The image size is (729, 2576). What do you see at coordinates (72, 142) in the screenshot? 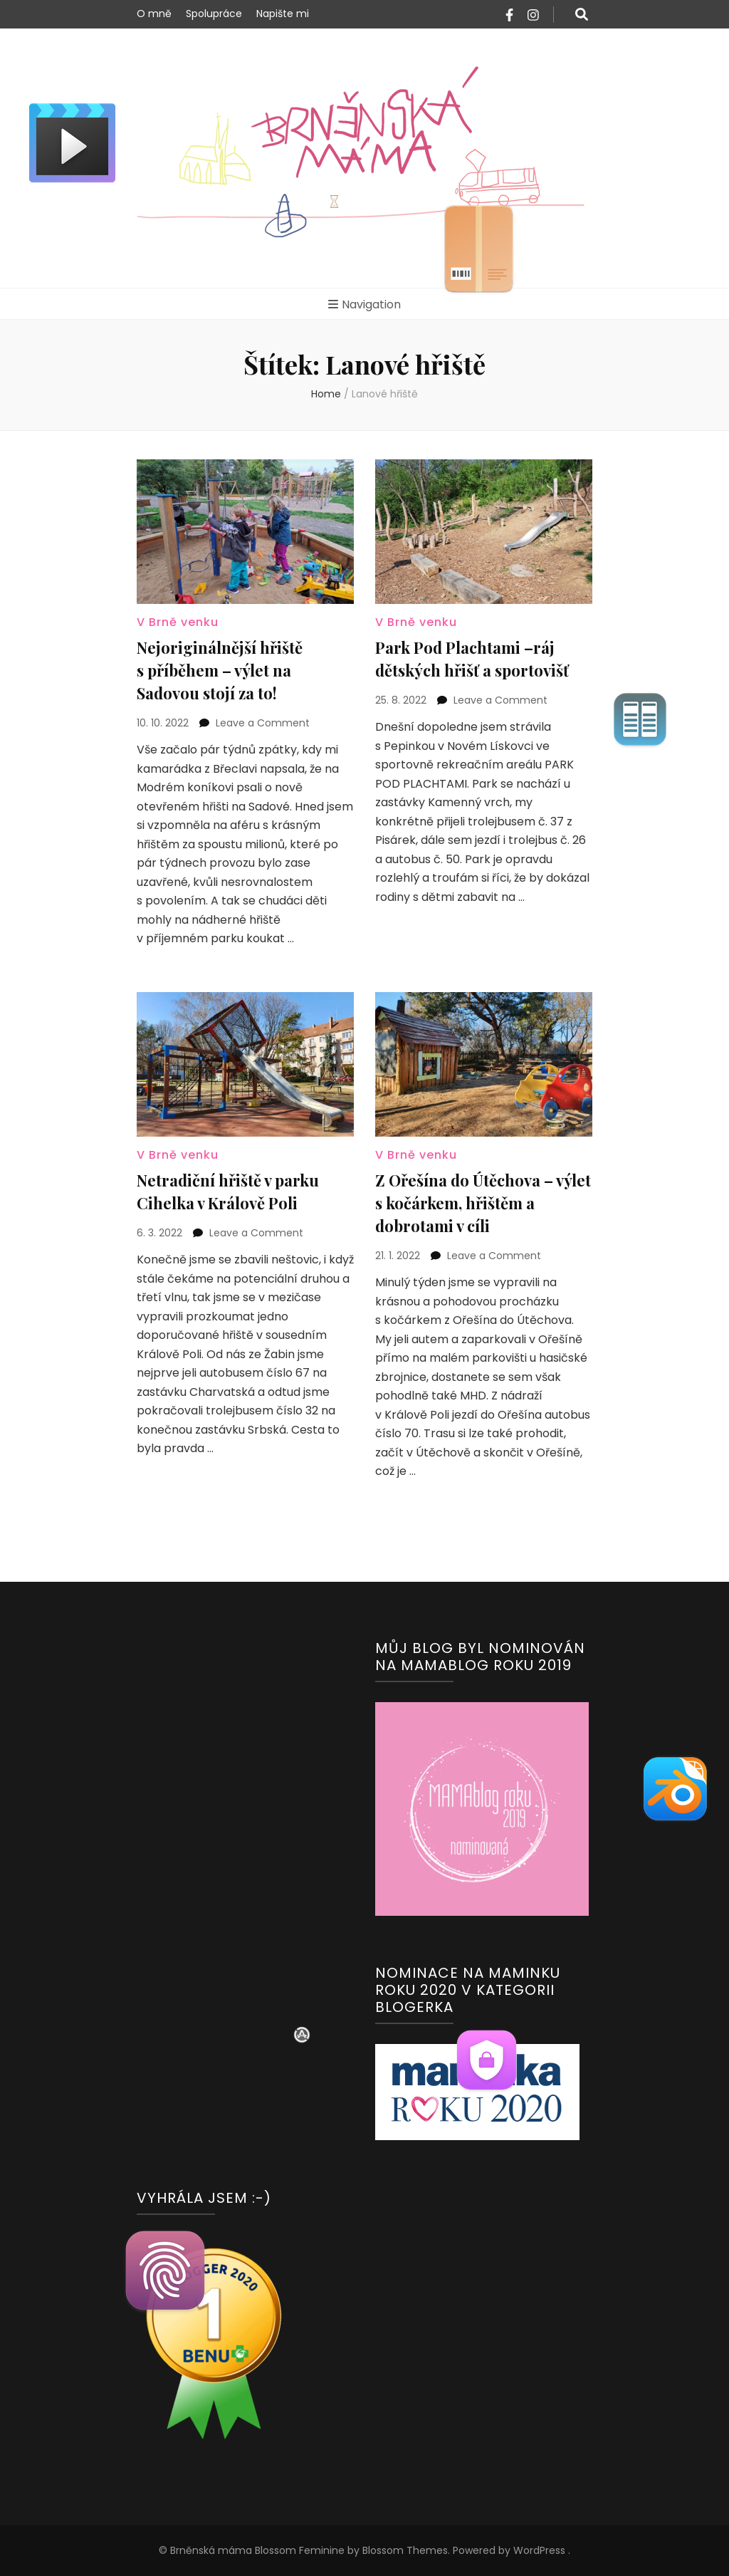
I see `open tv2 streaming app` at bounding box center [72, 142].